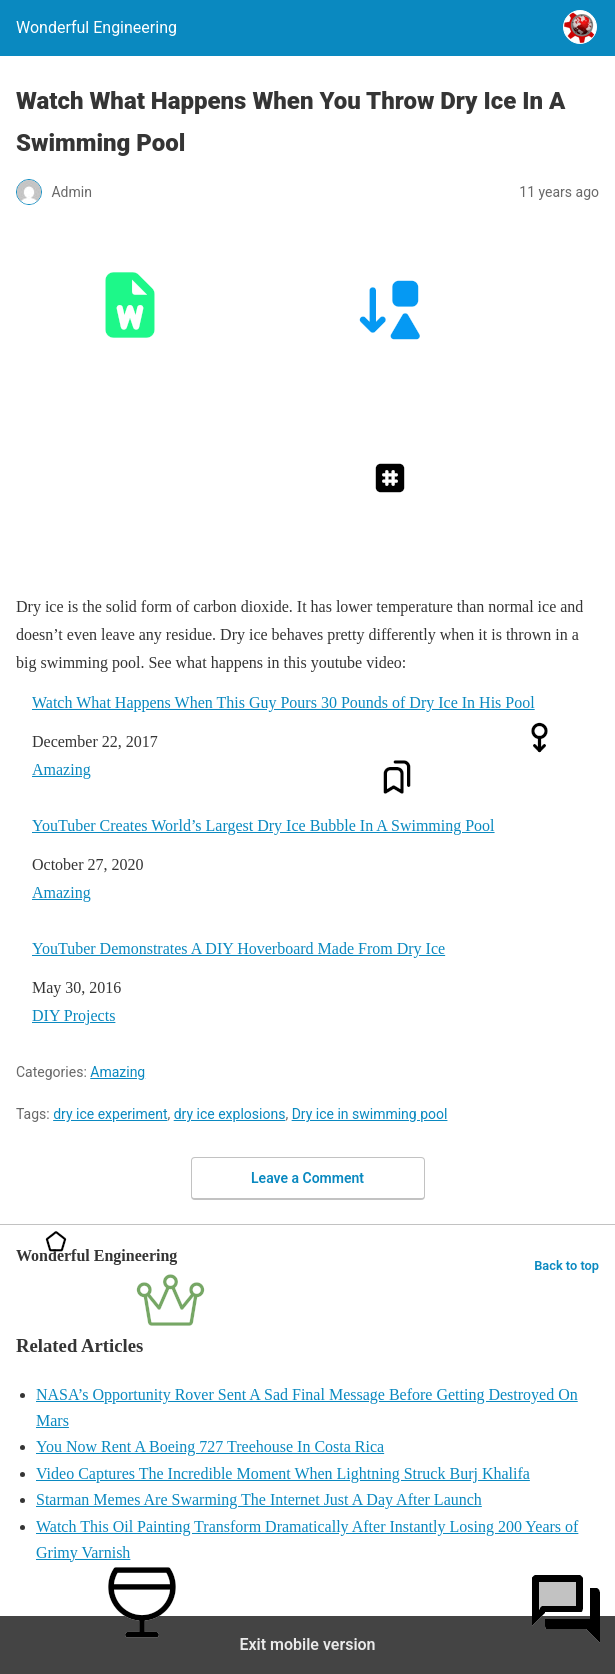 This screenshot has height=1674, width=615. I want to click on open a Microsoft Word document, so click(130, 305).